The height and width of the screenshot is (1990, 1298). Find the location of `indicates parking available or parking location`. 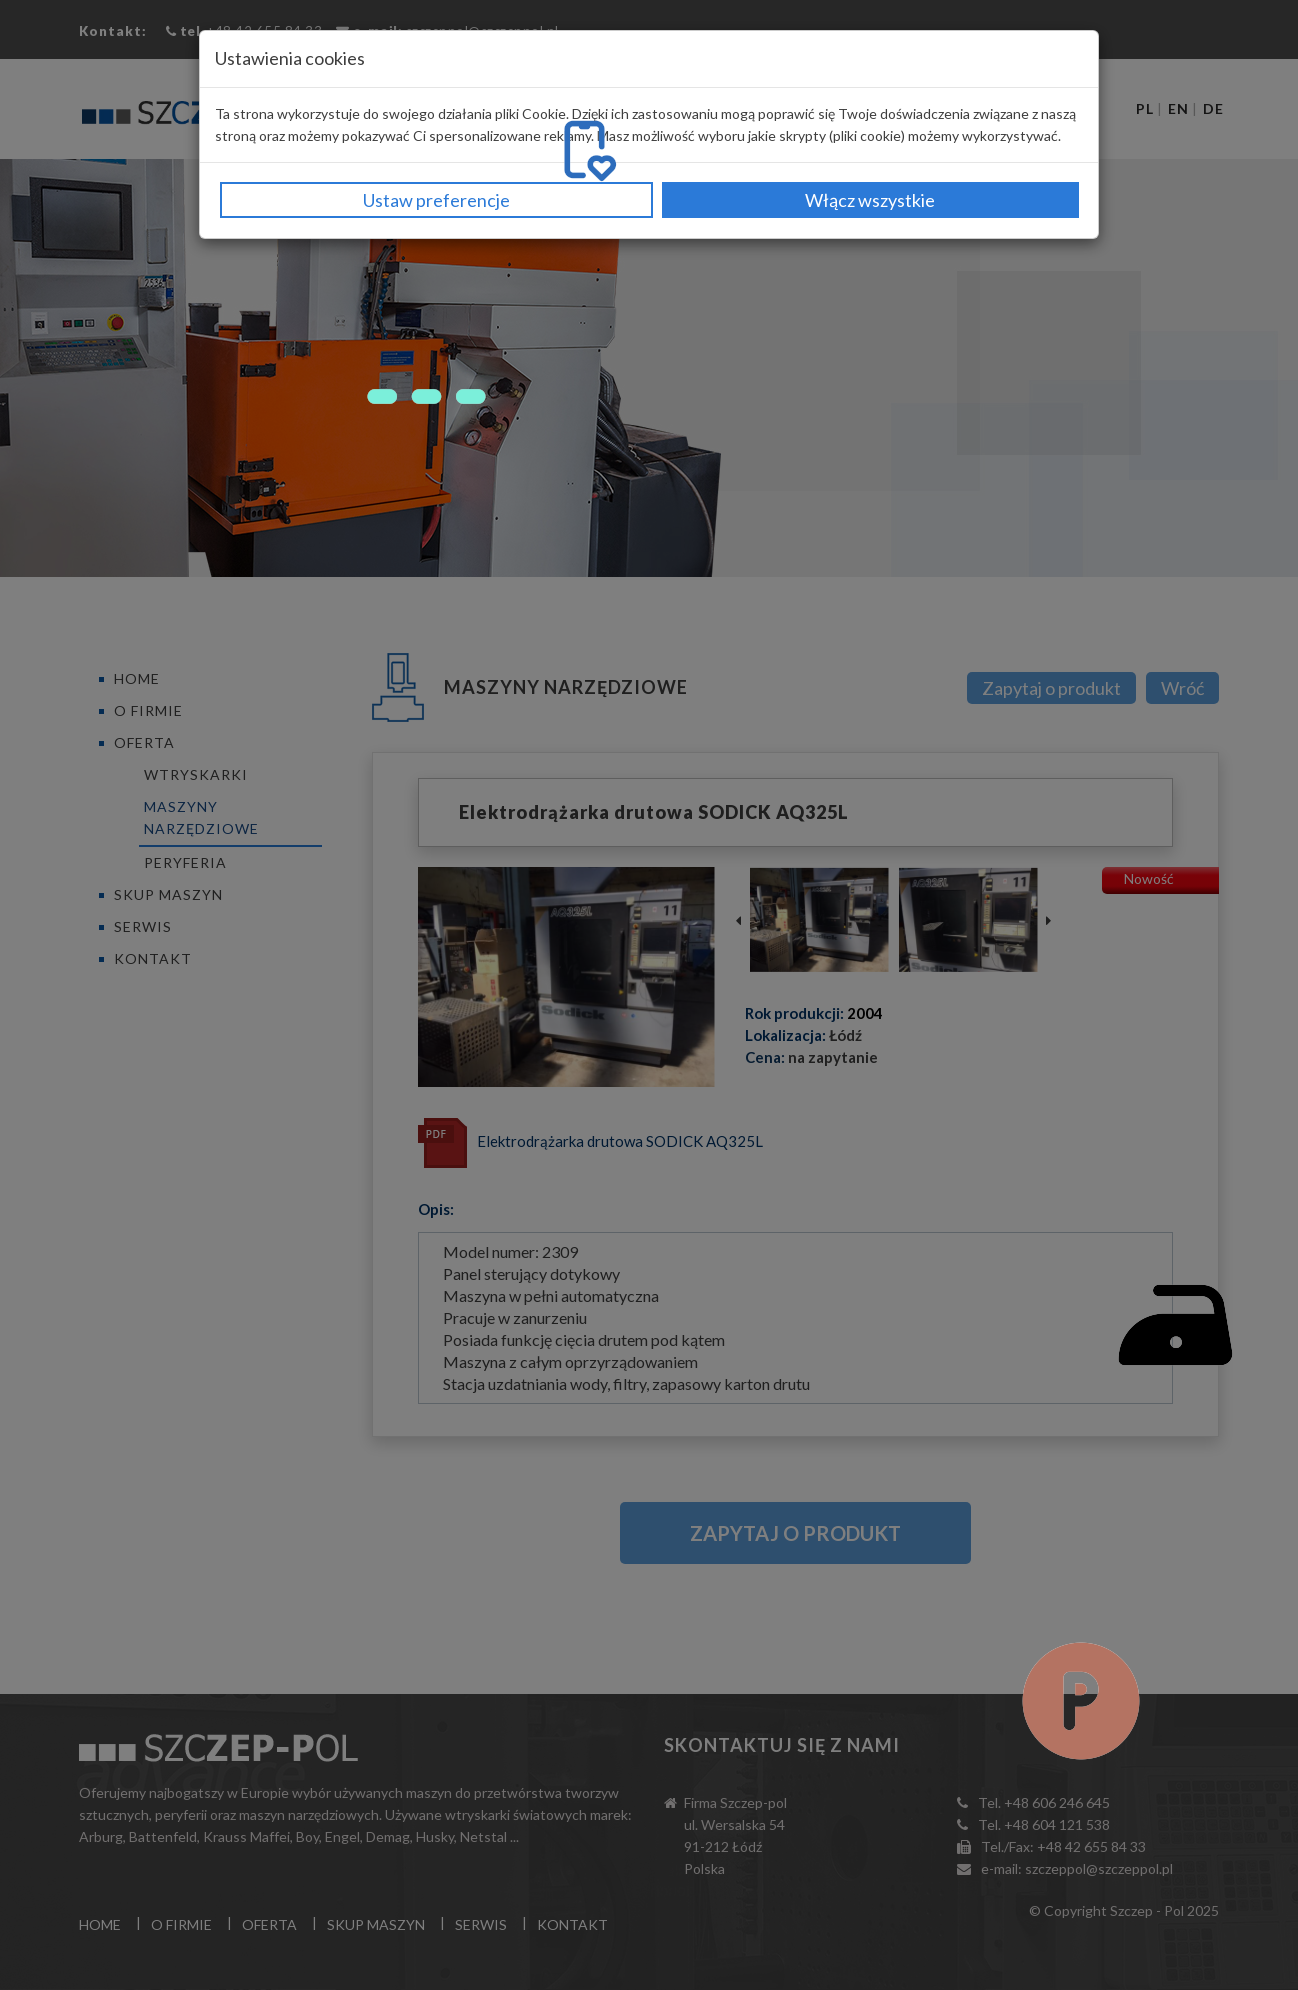

indicates parking available or parking location is located at coordinates (1081, 1701).